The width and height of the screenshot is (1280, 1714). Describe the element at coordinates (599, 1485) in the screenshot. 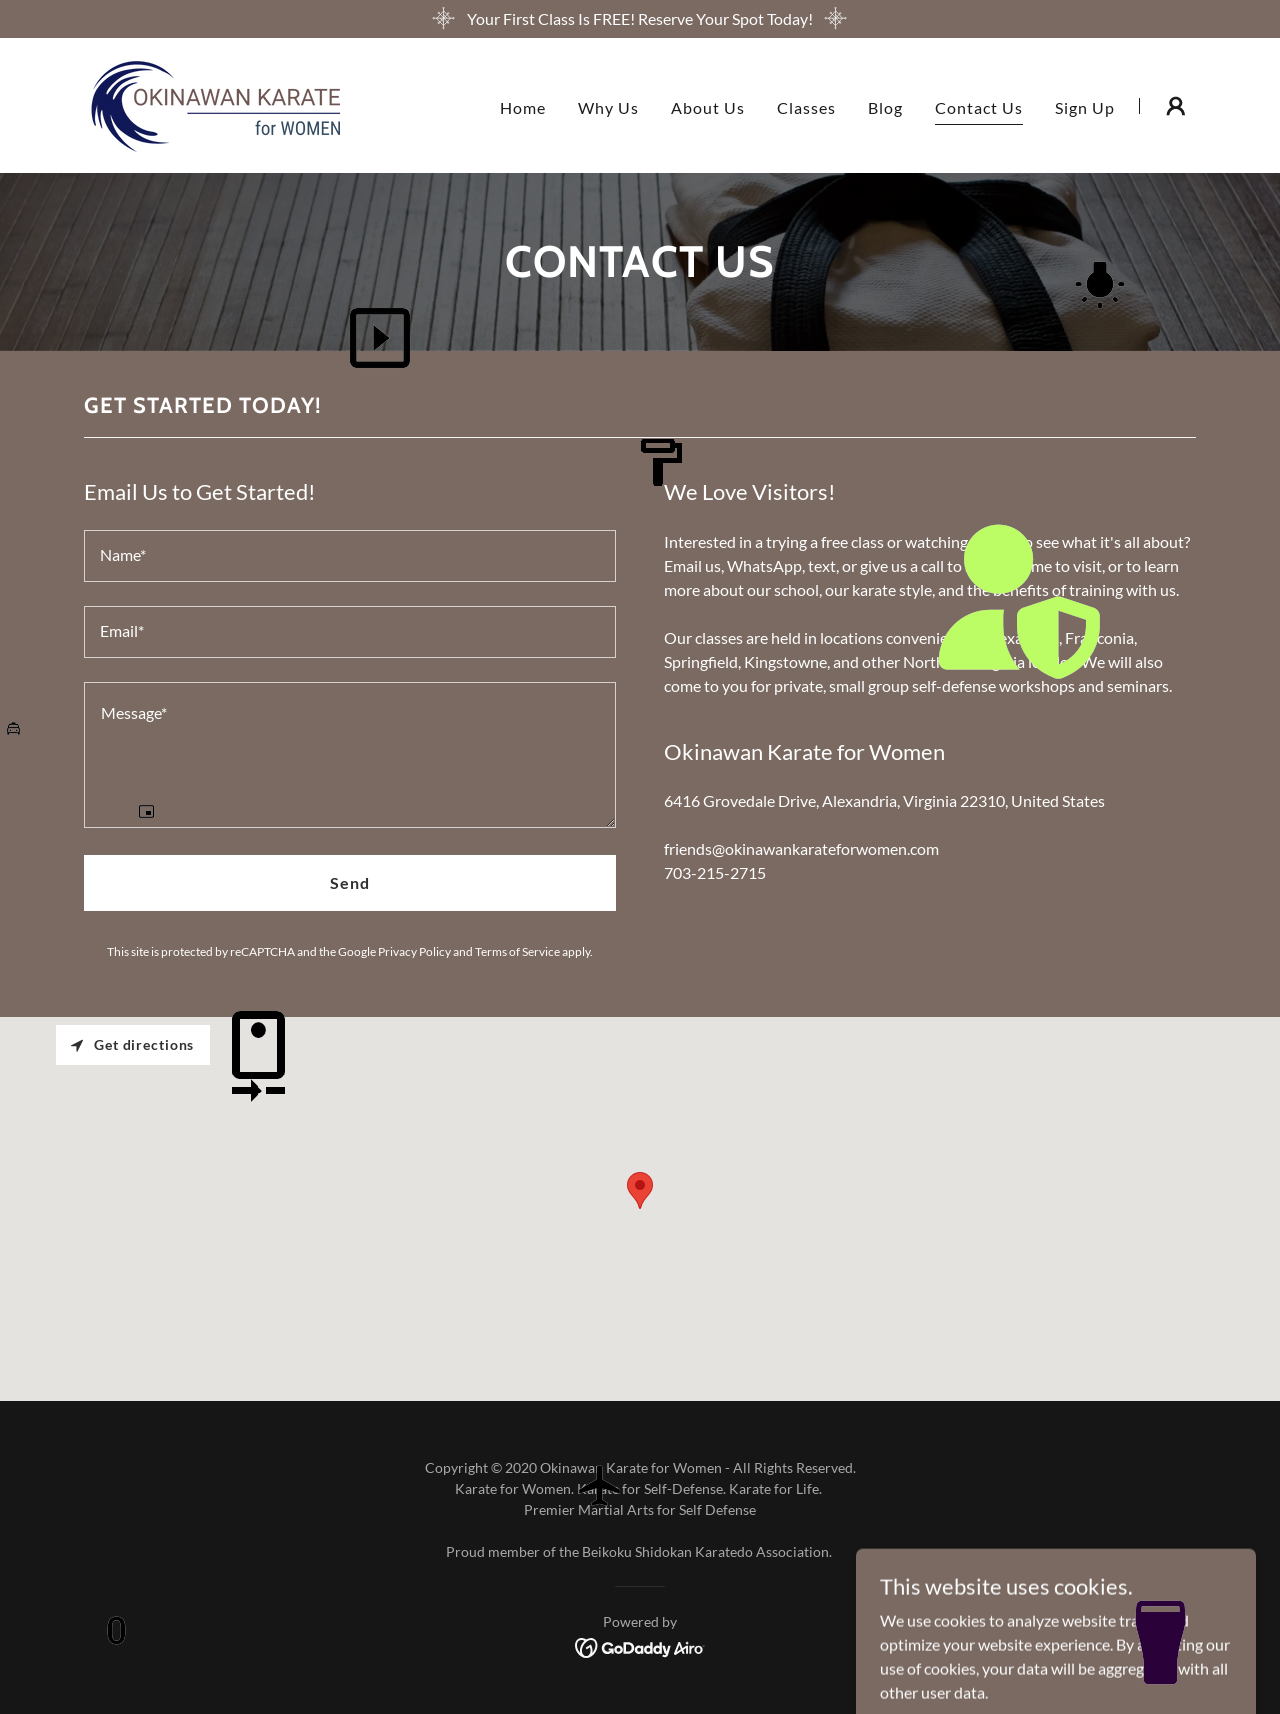

I see `enable airplane mode` at that location.